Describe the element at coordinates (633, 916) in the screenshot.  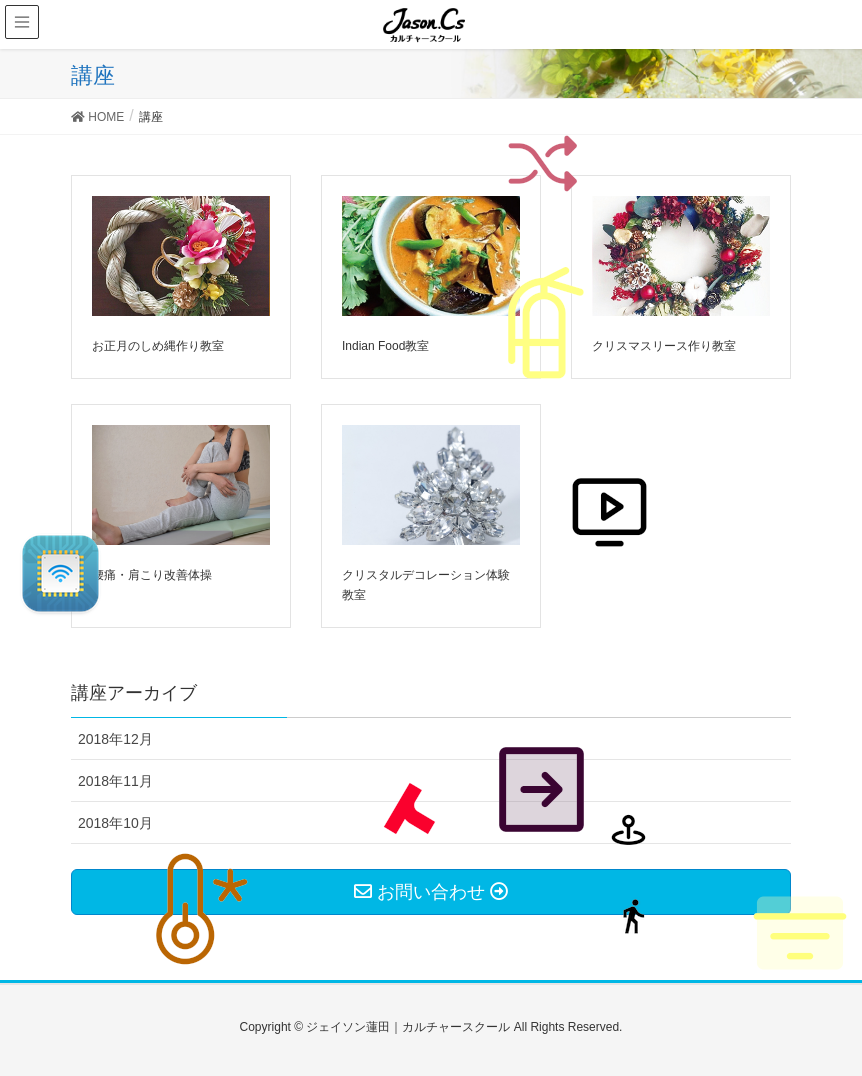
I see `get walking directions` at that location.